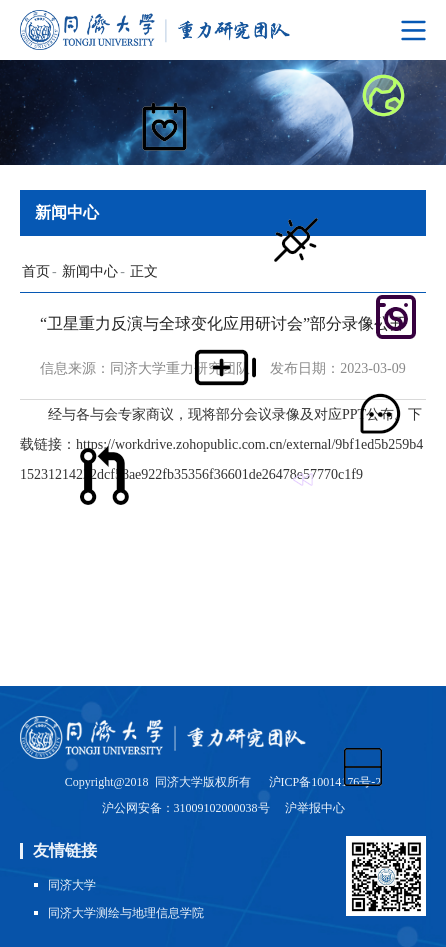 This screenshot has width=446, height=947. What do you see at coordinates (104, 476) in the screenshot?
I see `create a new pull request` at bounding box center [104, 476].